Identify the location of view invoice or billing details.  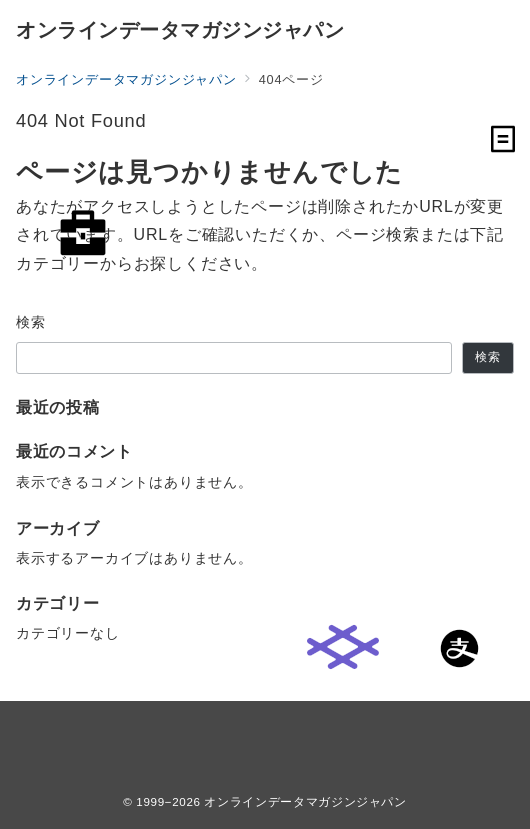
(503, 139).